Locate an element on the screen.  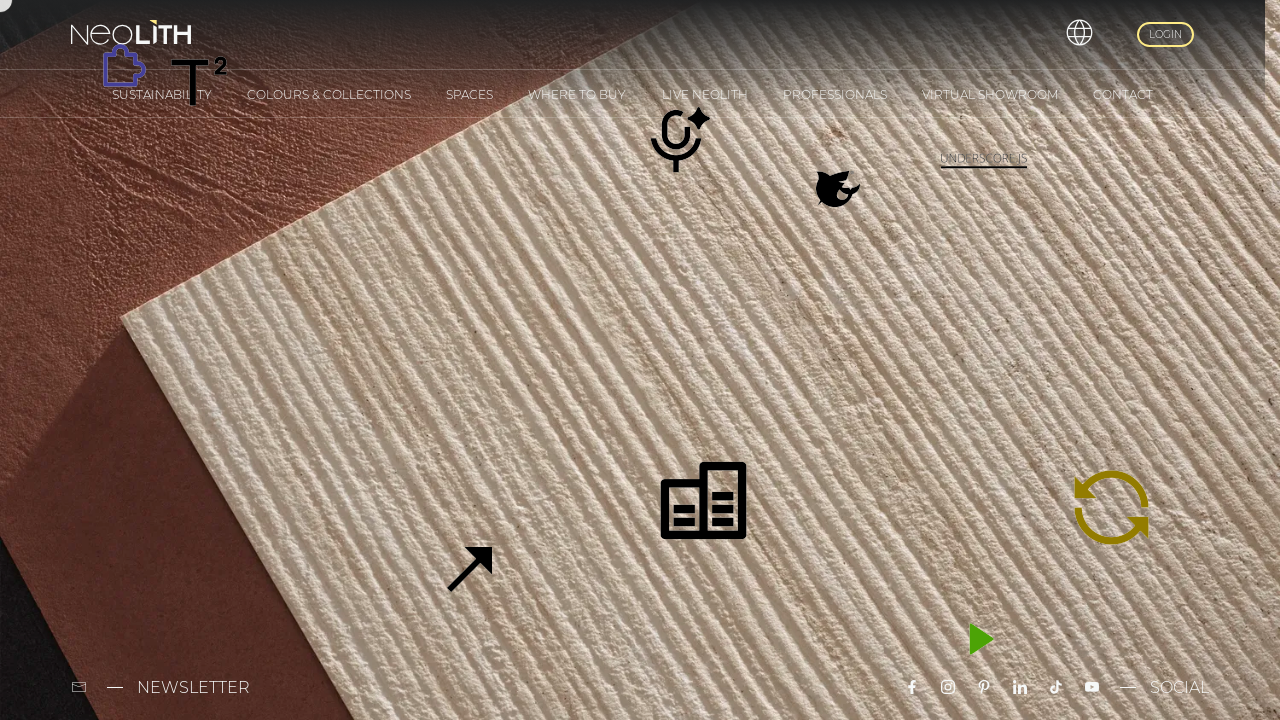
underscore.js library logo is located at coordinates (984, 161).